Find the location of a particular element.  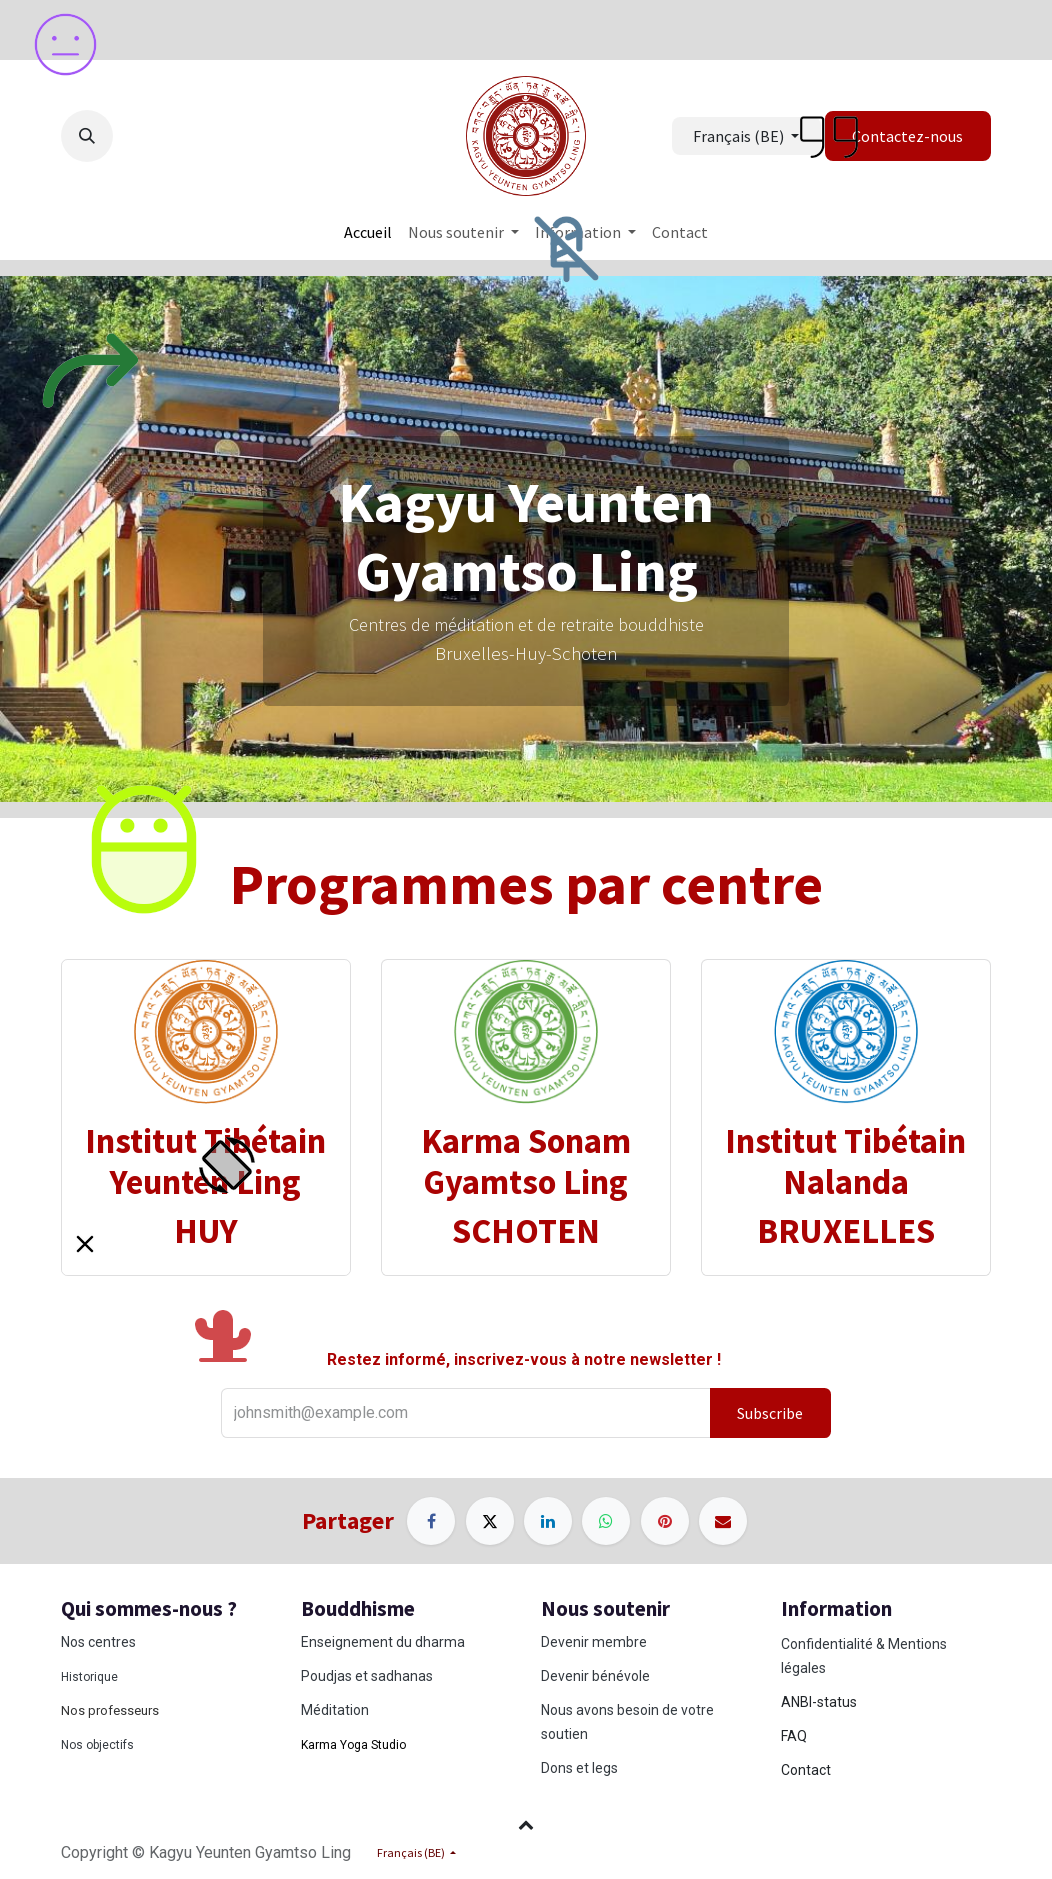

view testimonials or quotes is located at coordinates (829, 136).